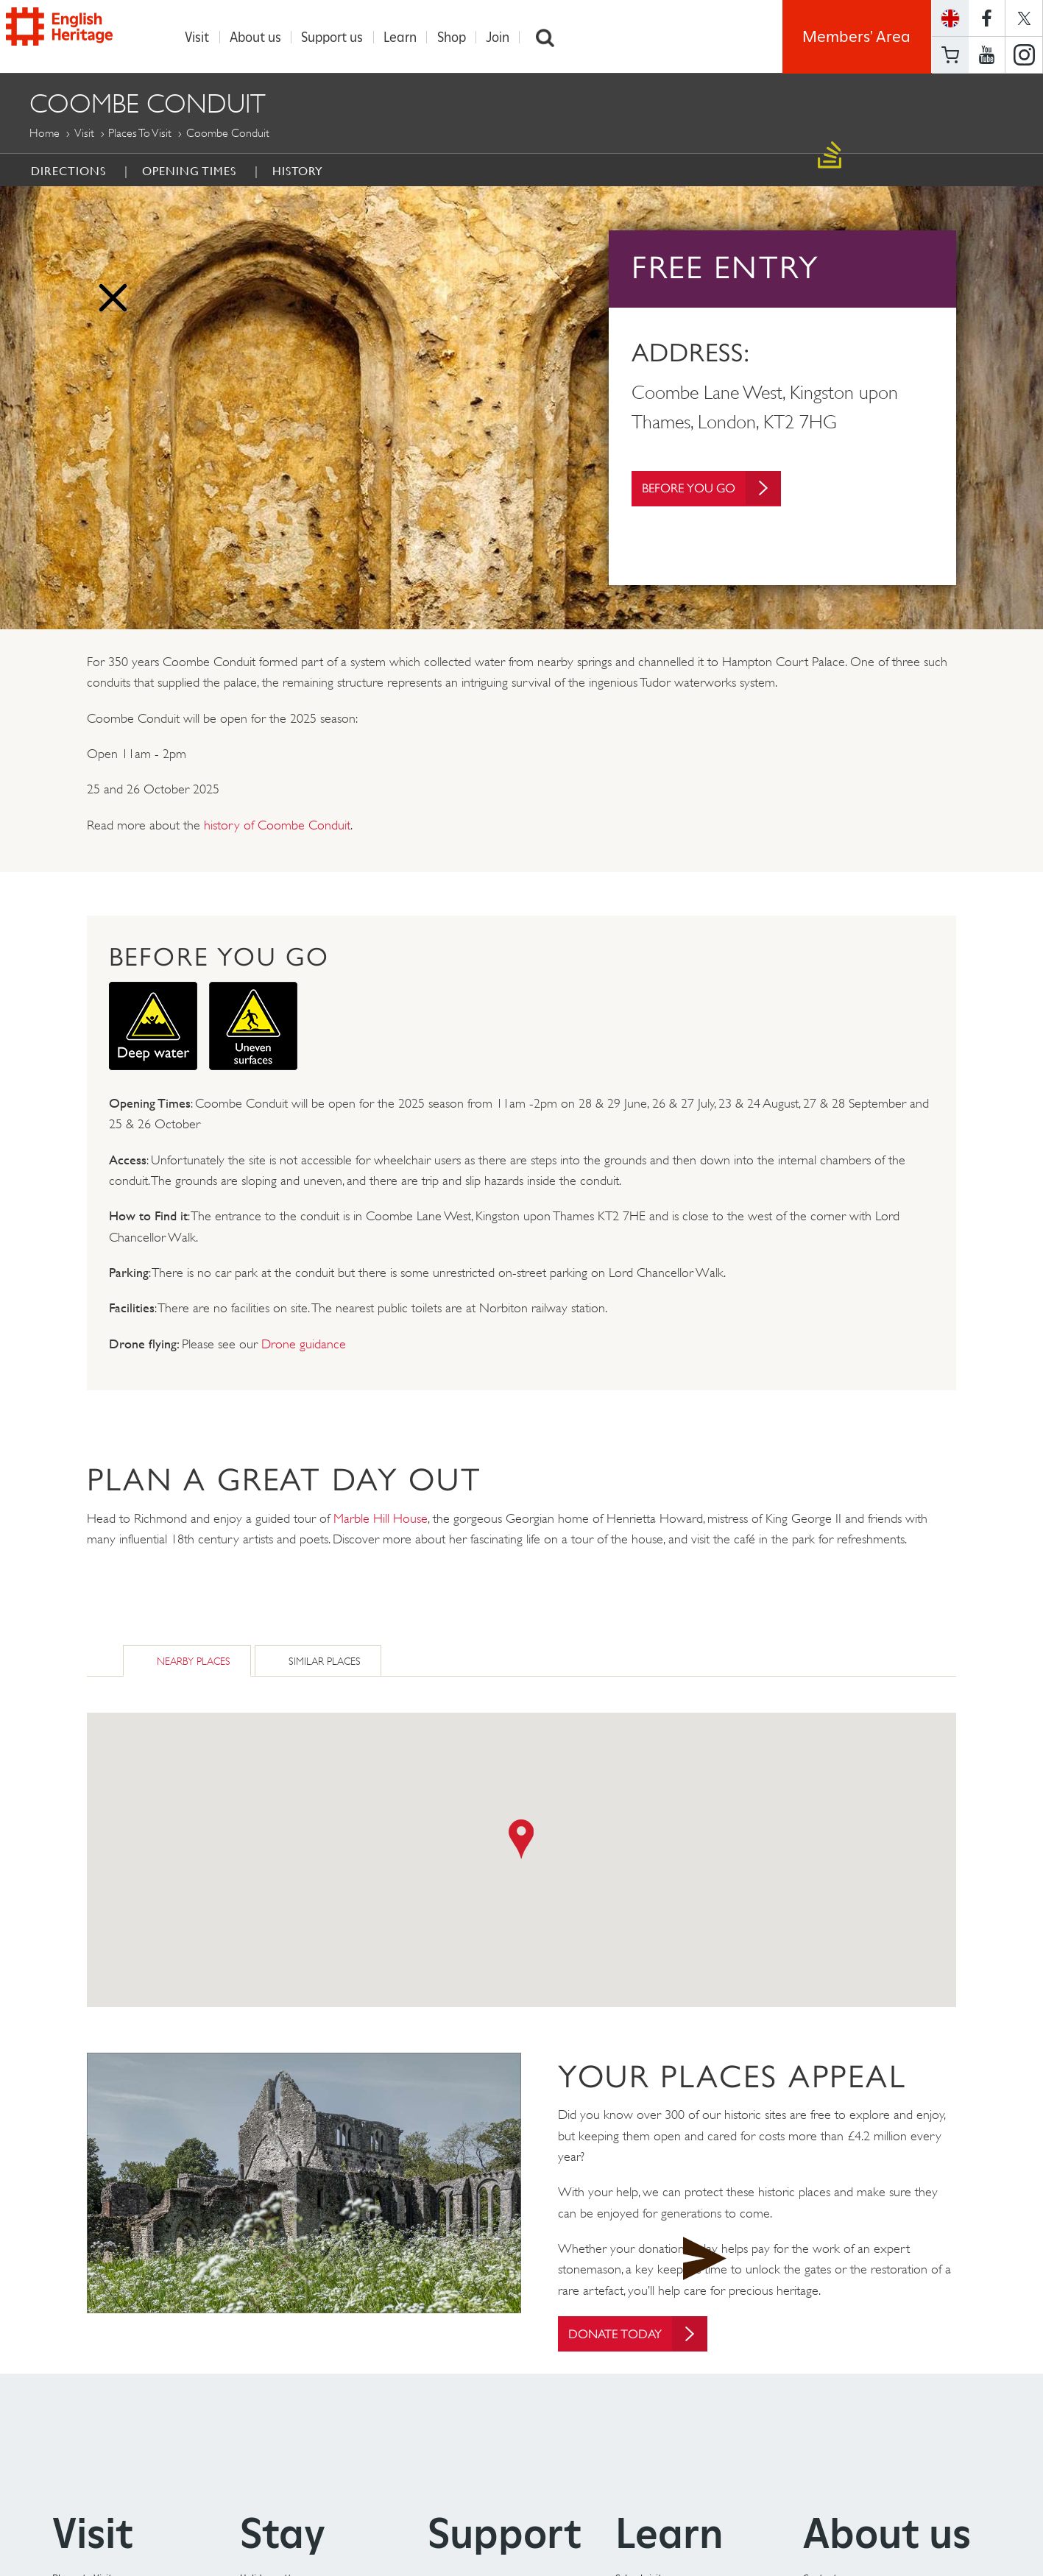  I want to click on visit stack overflow for programming help, so click(830, 155).